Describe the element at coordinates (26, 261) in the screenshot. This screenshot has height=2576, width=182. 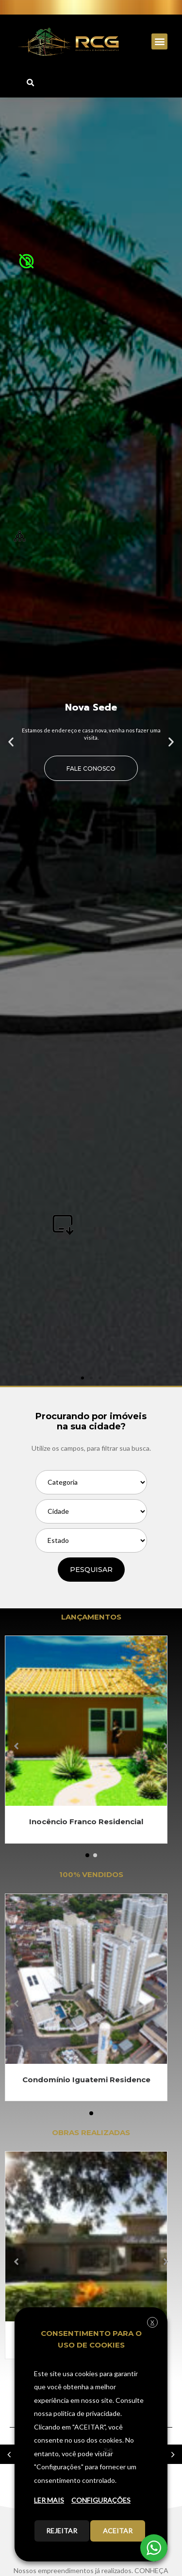
I see `disable contrast adjustment` at that location.